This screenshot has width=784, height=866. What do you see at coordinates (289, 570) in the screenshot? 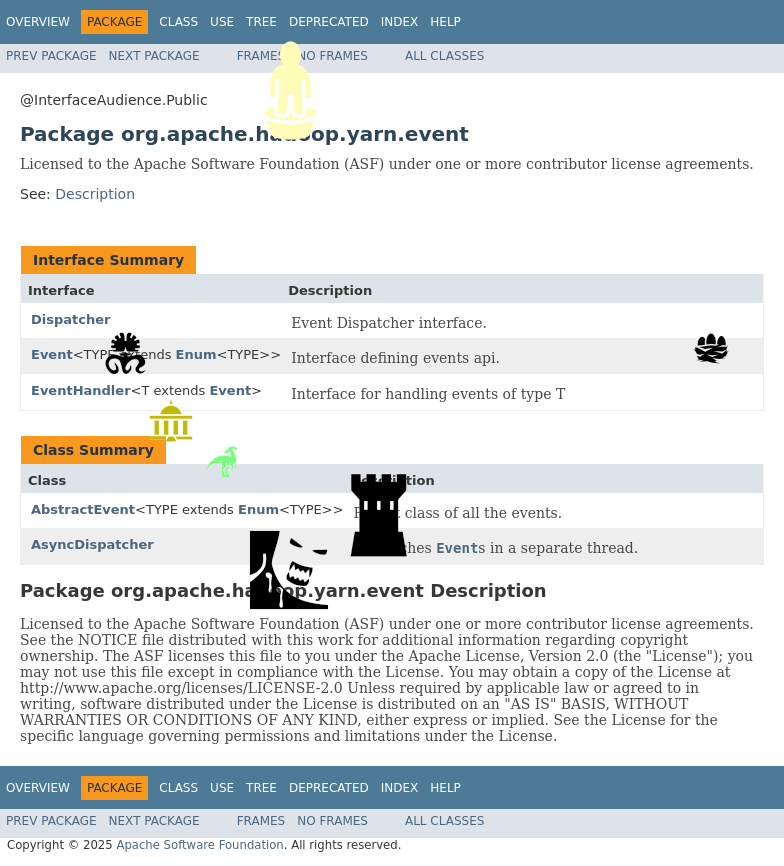
I see `vampire bite attack action in a game` at bounding box center [289, 570].